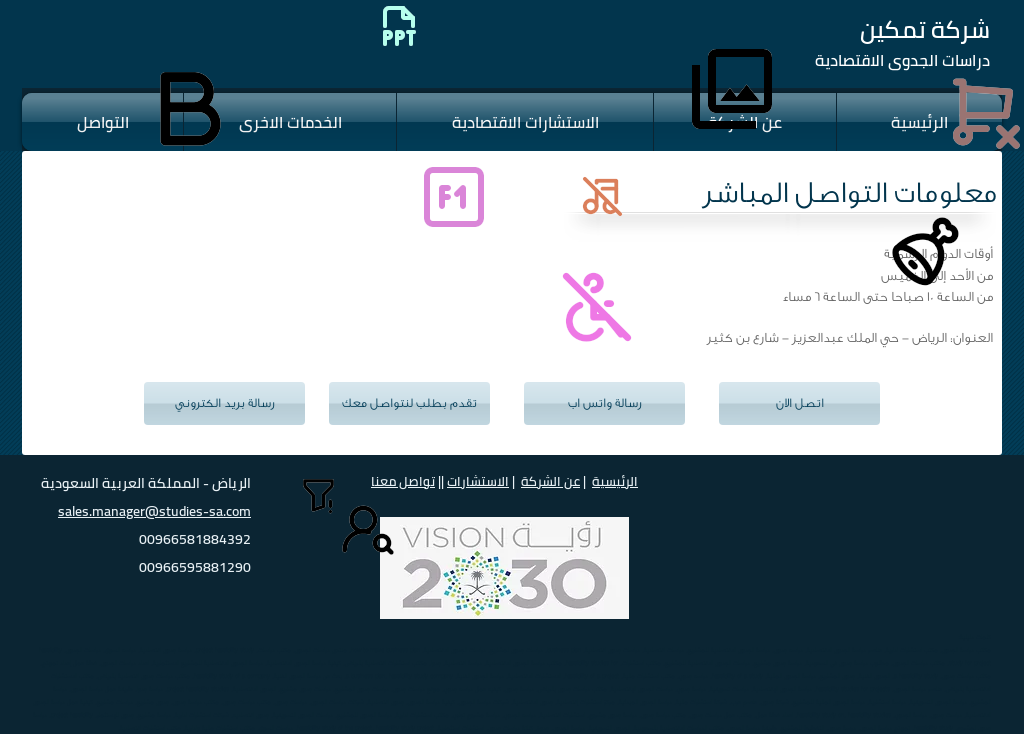 Image resolution: width=1024 pixels, height=734 pixels. Describe the element at coordinates (732, 89) in the screenshot. I see `view photo collections or albums` at that location.